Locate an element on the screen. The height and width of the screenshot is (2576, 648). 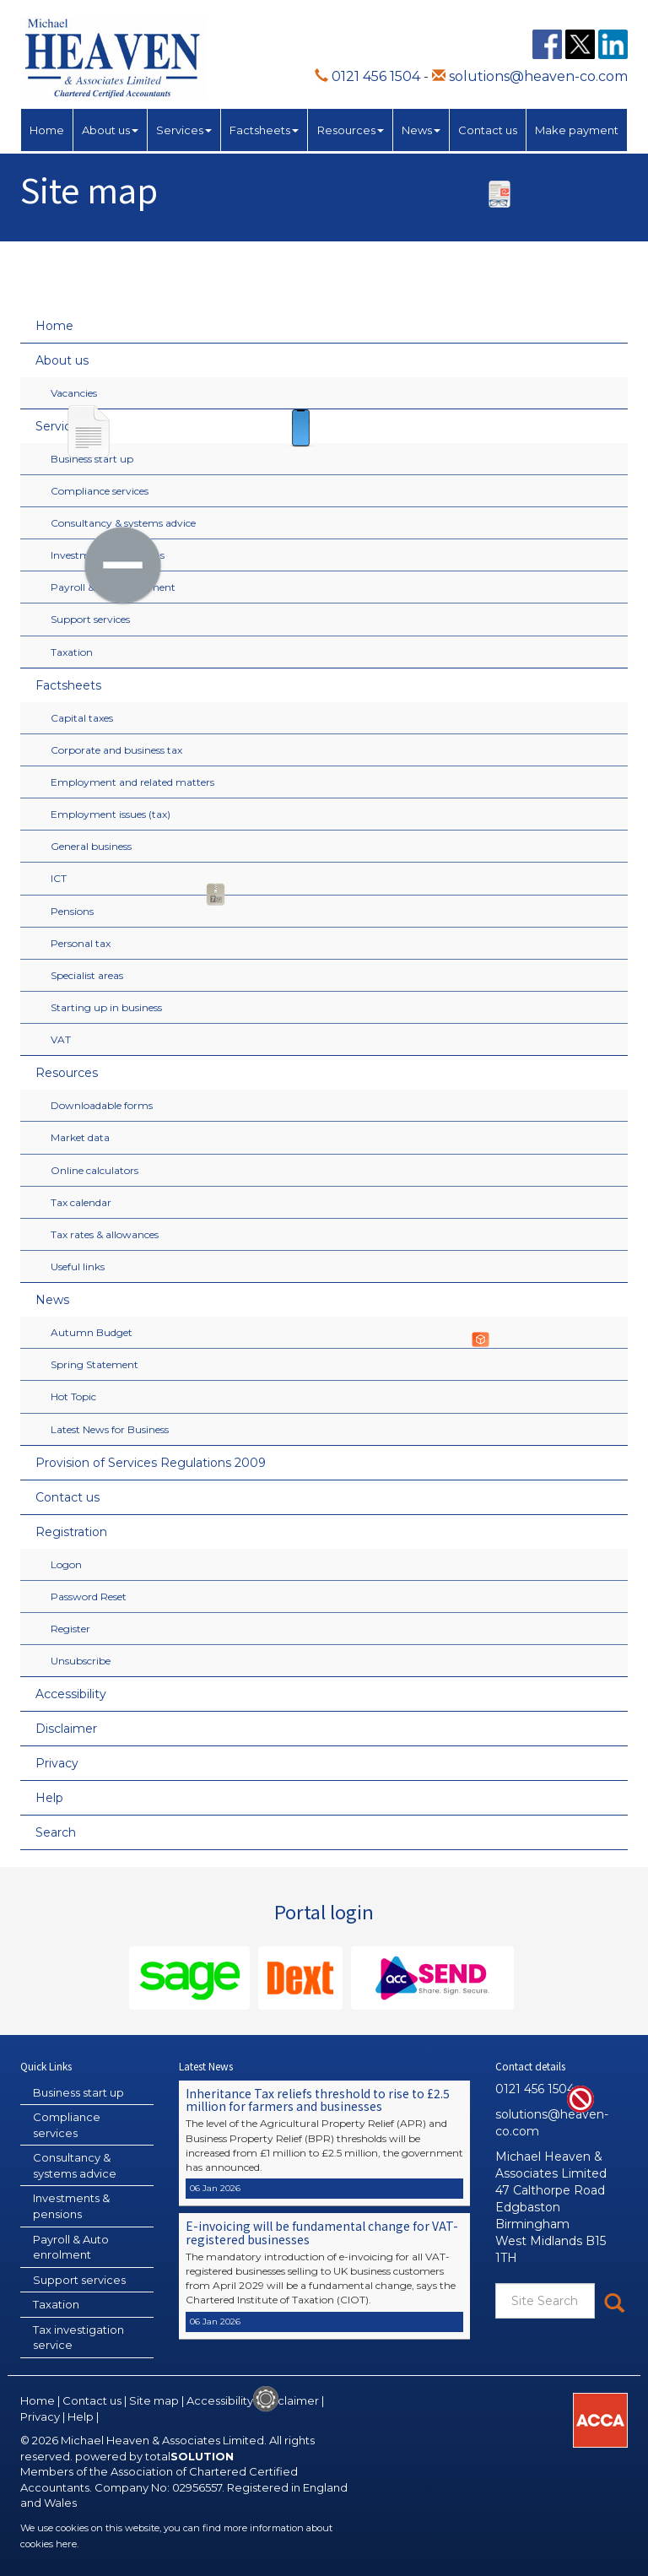
access system settings is located at coordinates (266, 2399).